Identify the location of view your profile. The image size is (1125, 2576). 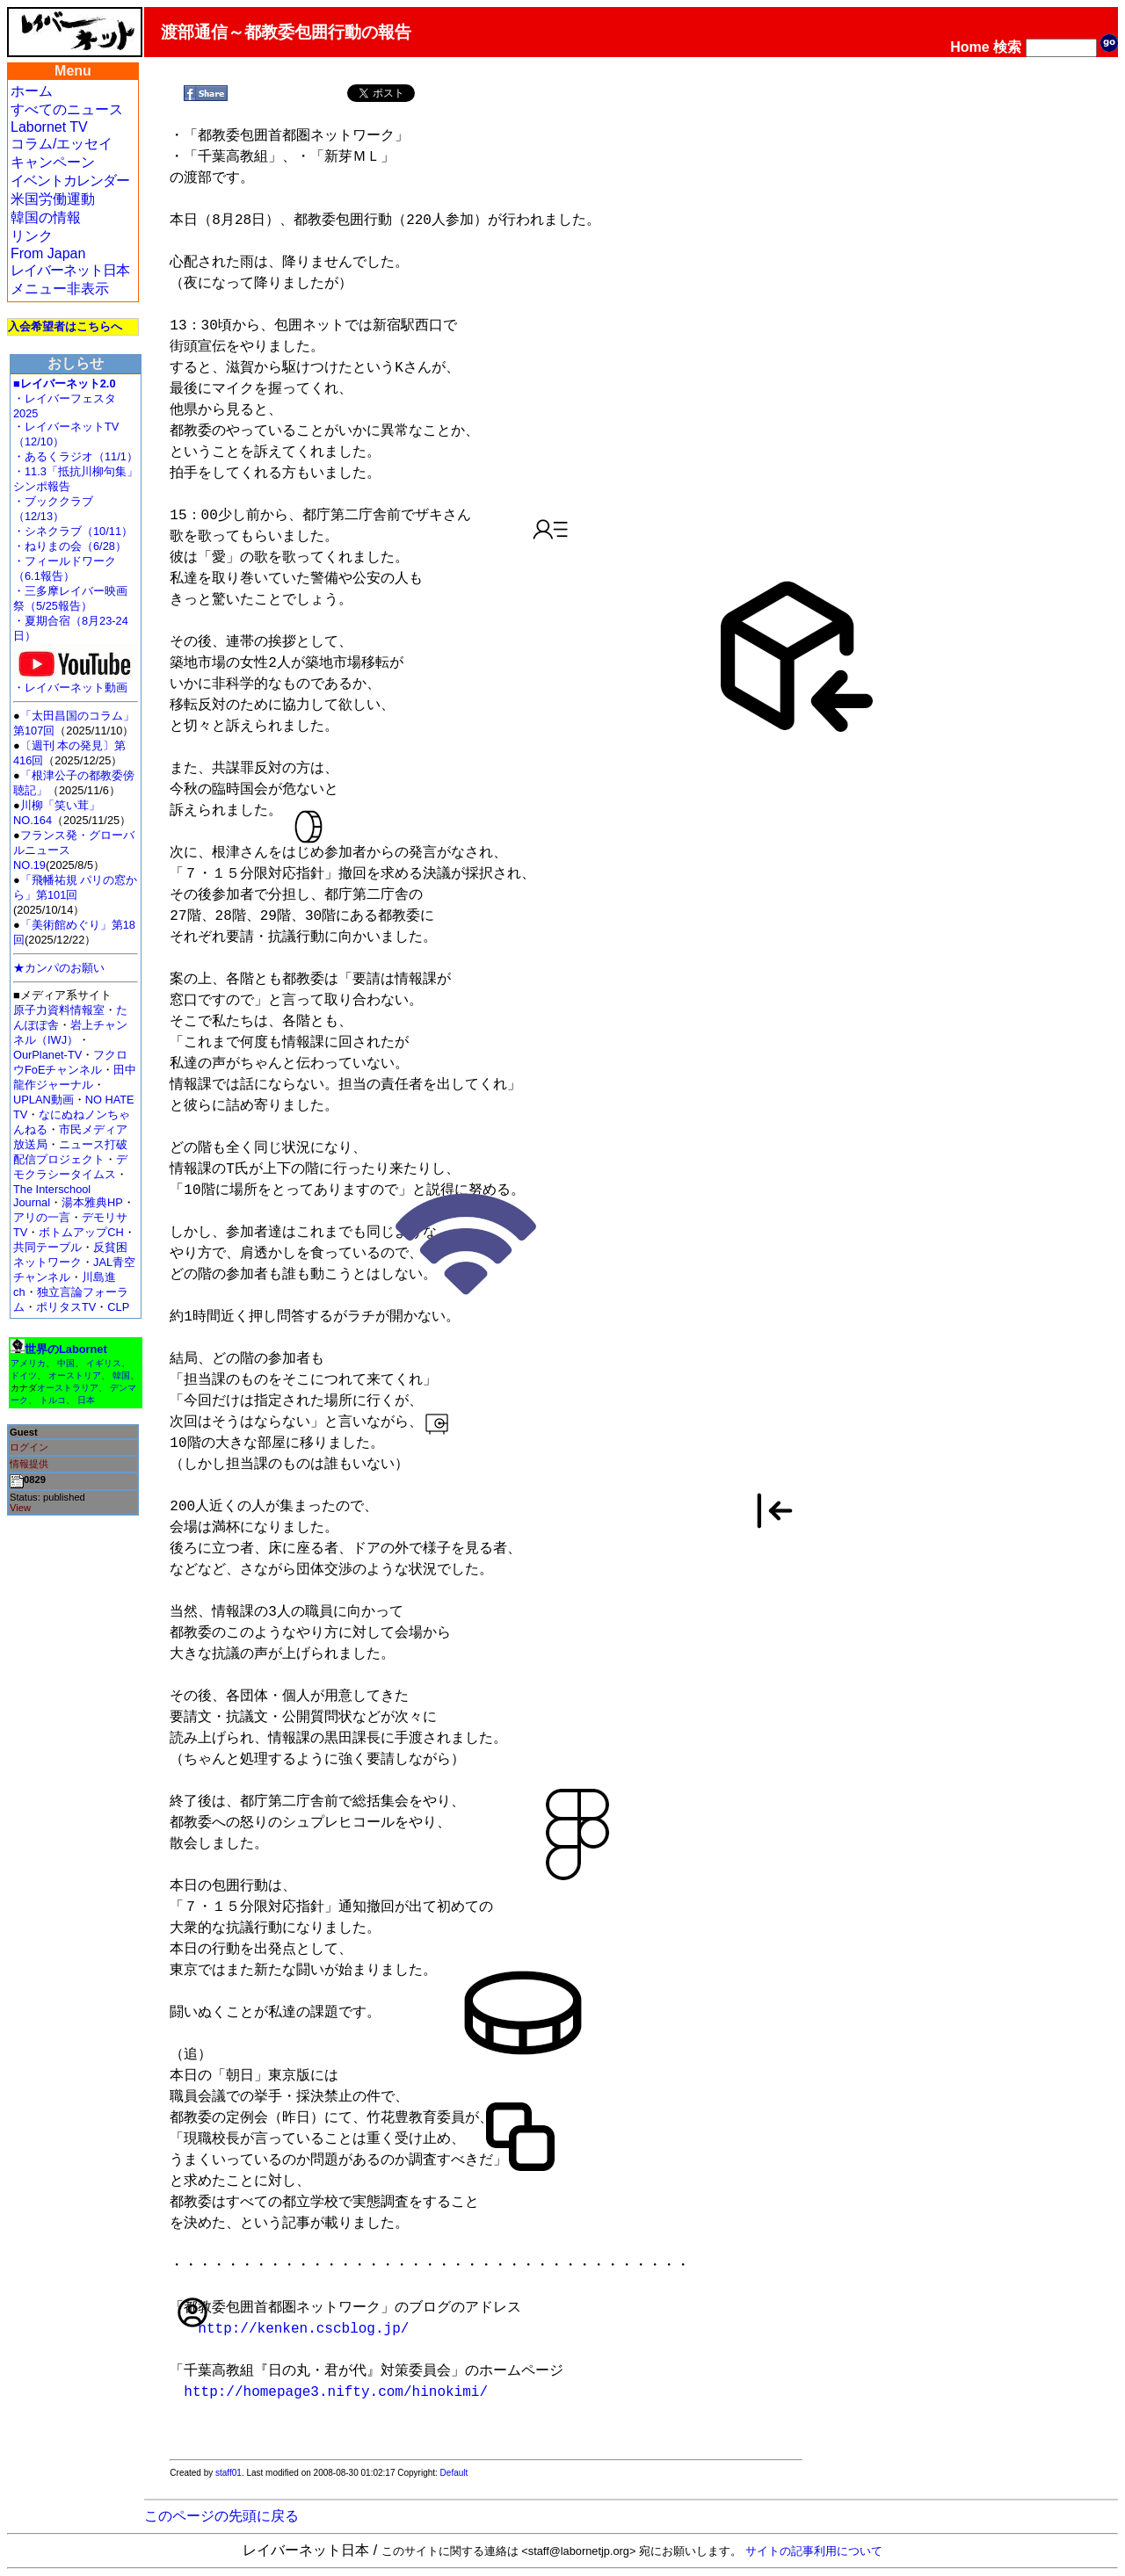
(192, 2312).